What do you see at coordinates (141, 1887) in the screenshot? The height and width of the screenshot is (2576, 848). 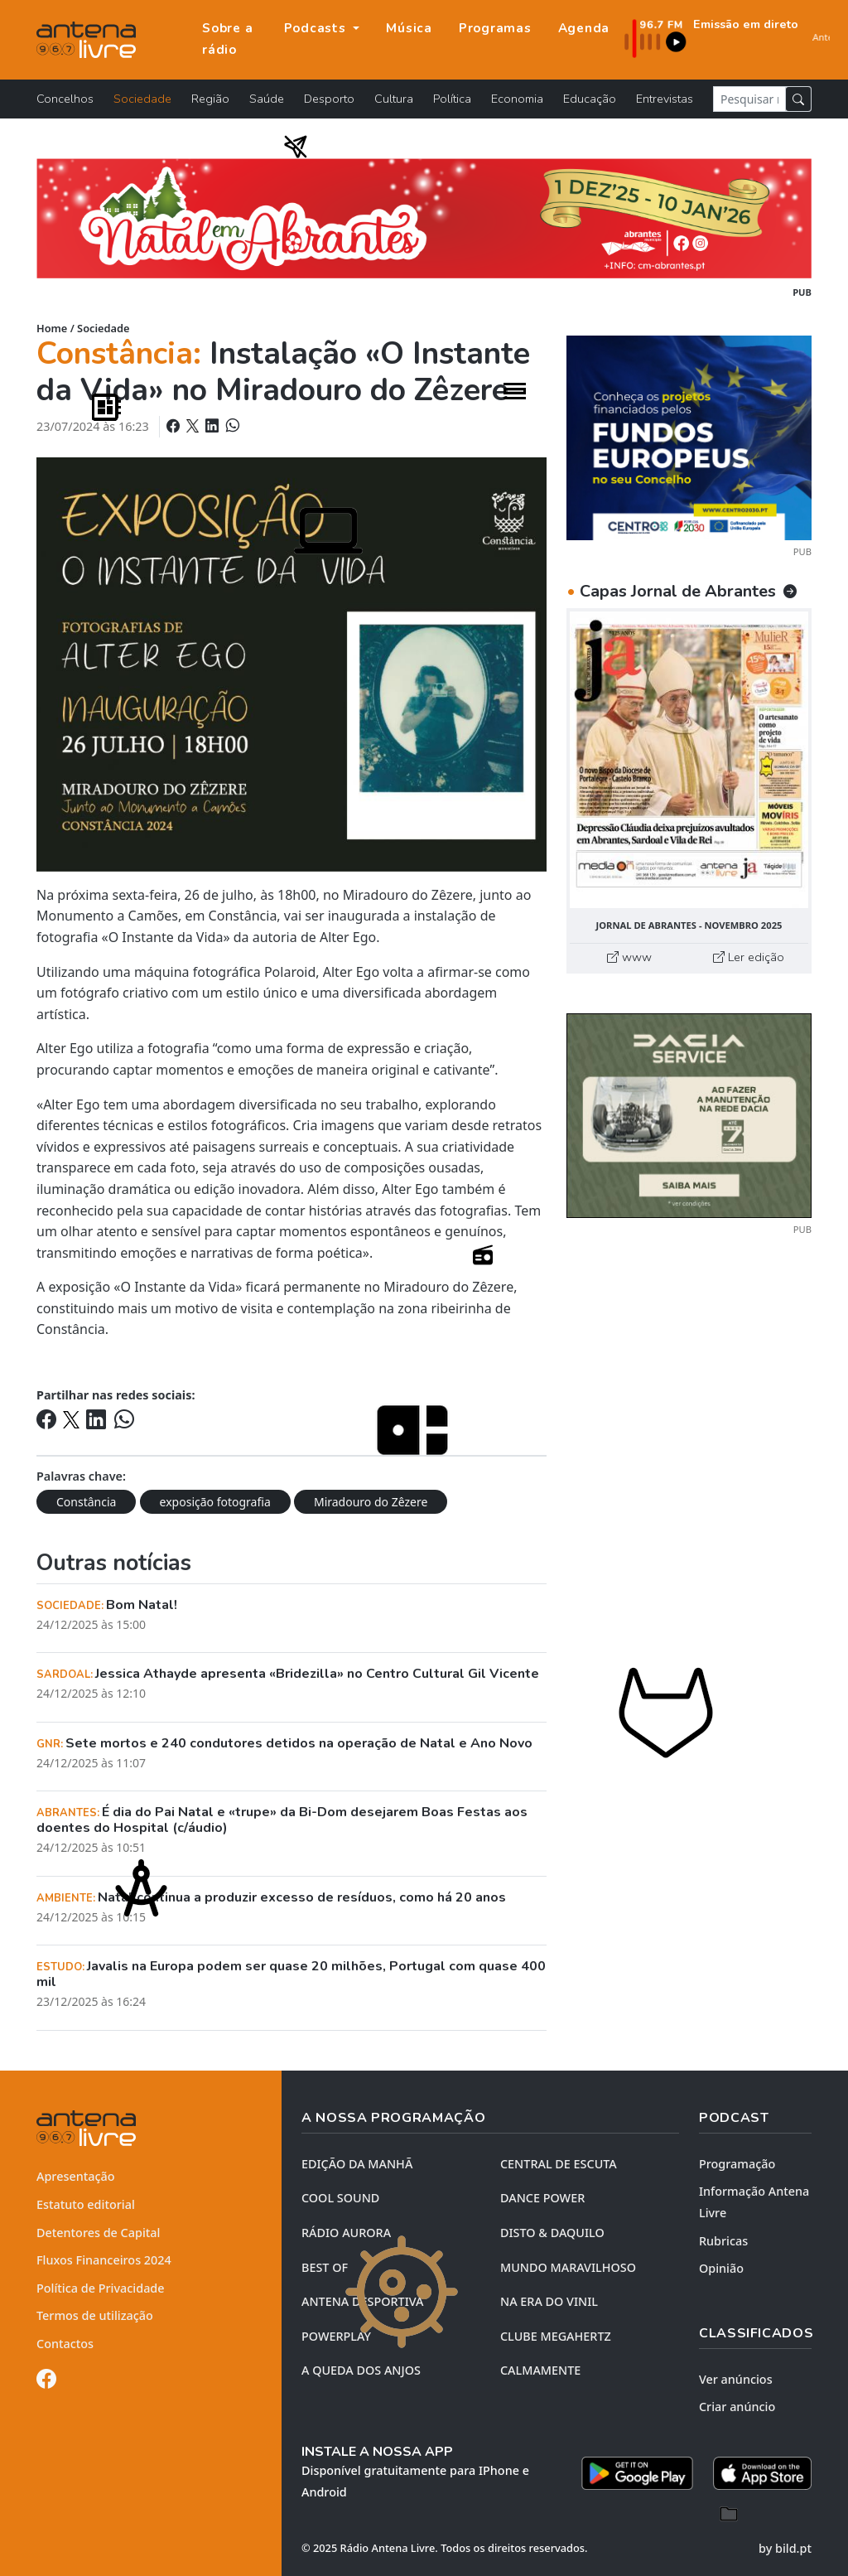 I see `access geometry or drawing tools` at bounding box center [141, 1887].